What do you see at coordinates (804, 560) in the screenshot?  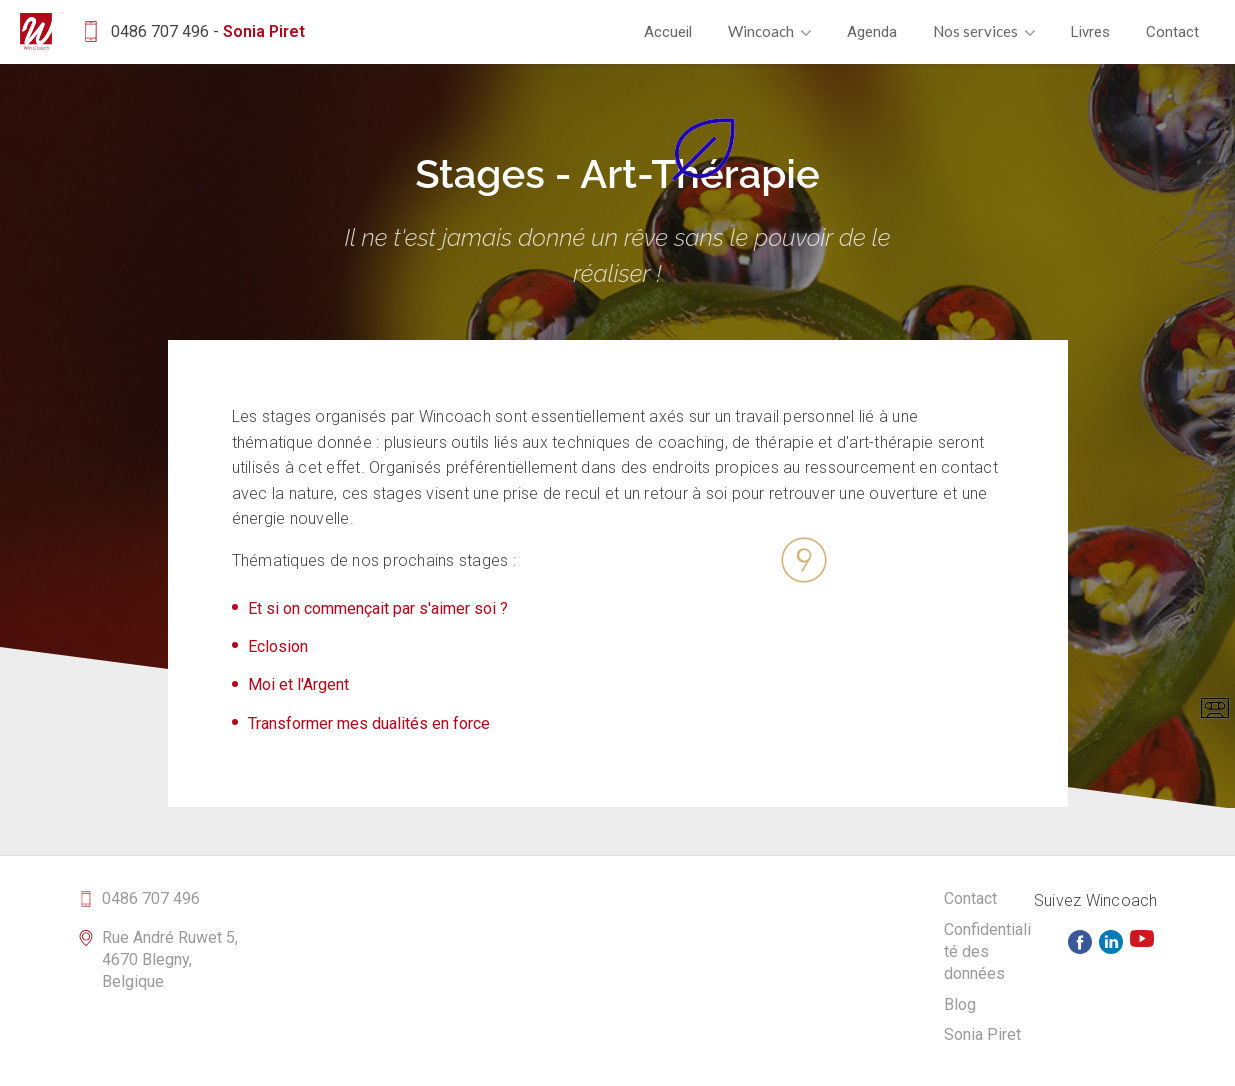 I see `indicates nine items or notifications` at bounding box center [804, 560].